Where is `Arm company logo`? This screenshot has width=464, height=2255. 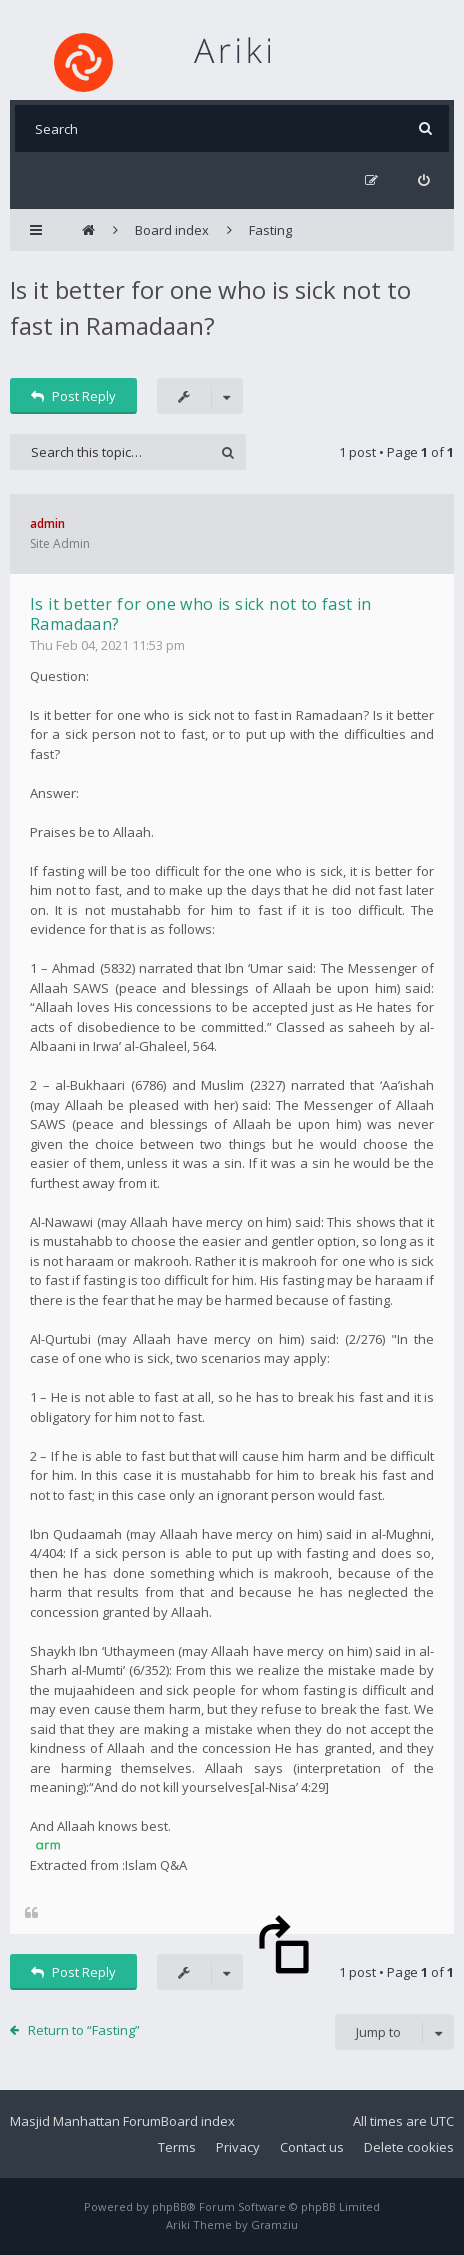
Arm company logo is located at coordinates (48, 1846).